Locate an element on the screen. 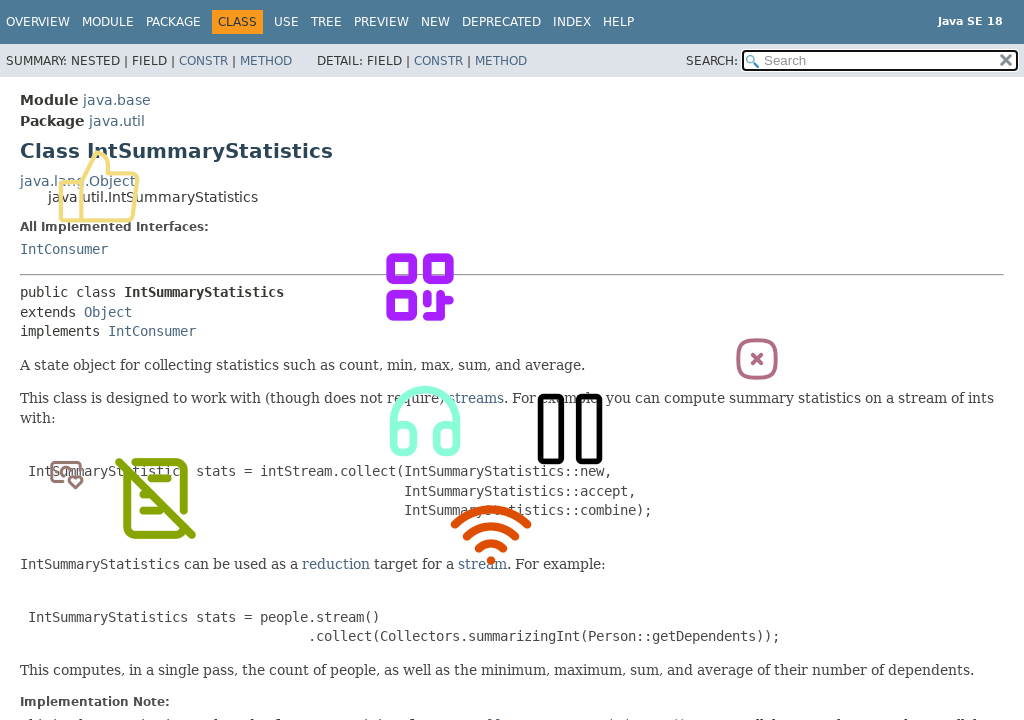  indicates active wifi connection is located at coordinates (491, 535).